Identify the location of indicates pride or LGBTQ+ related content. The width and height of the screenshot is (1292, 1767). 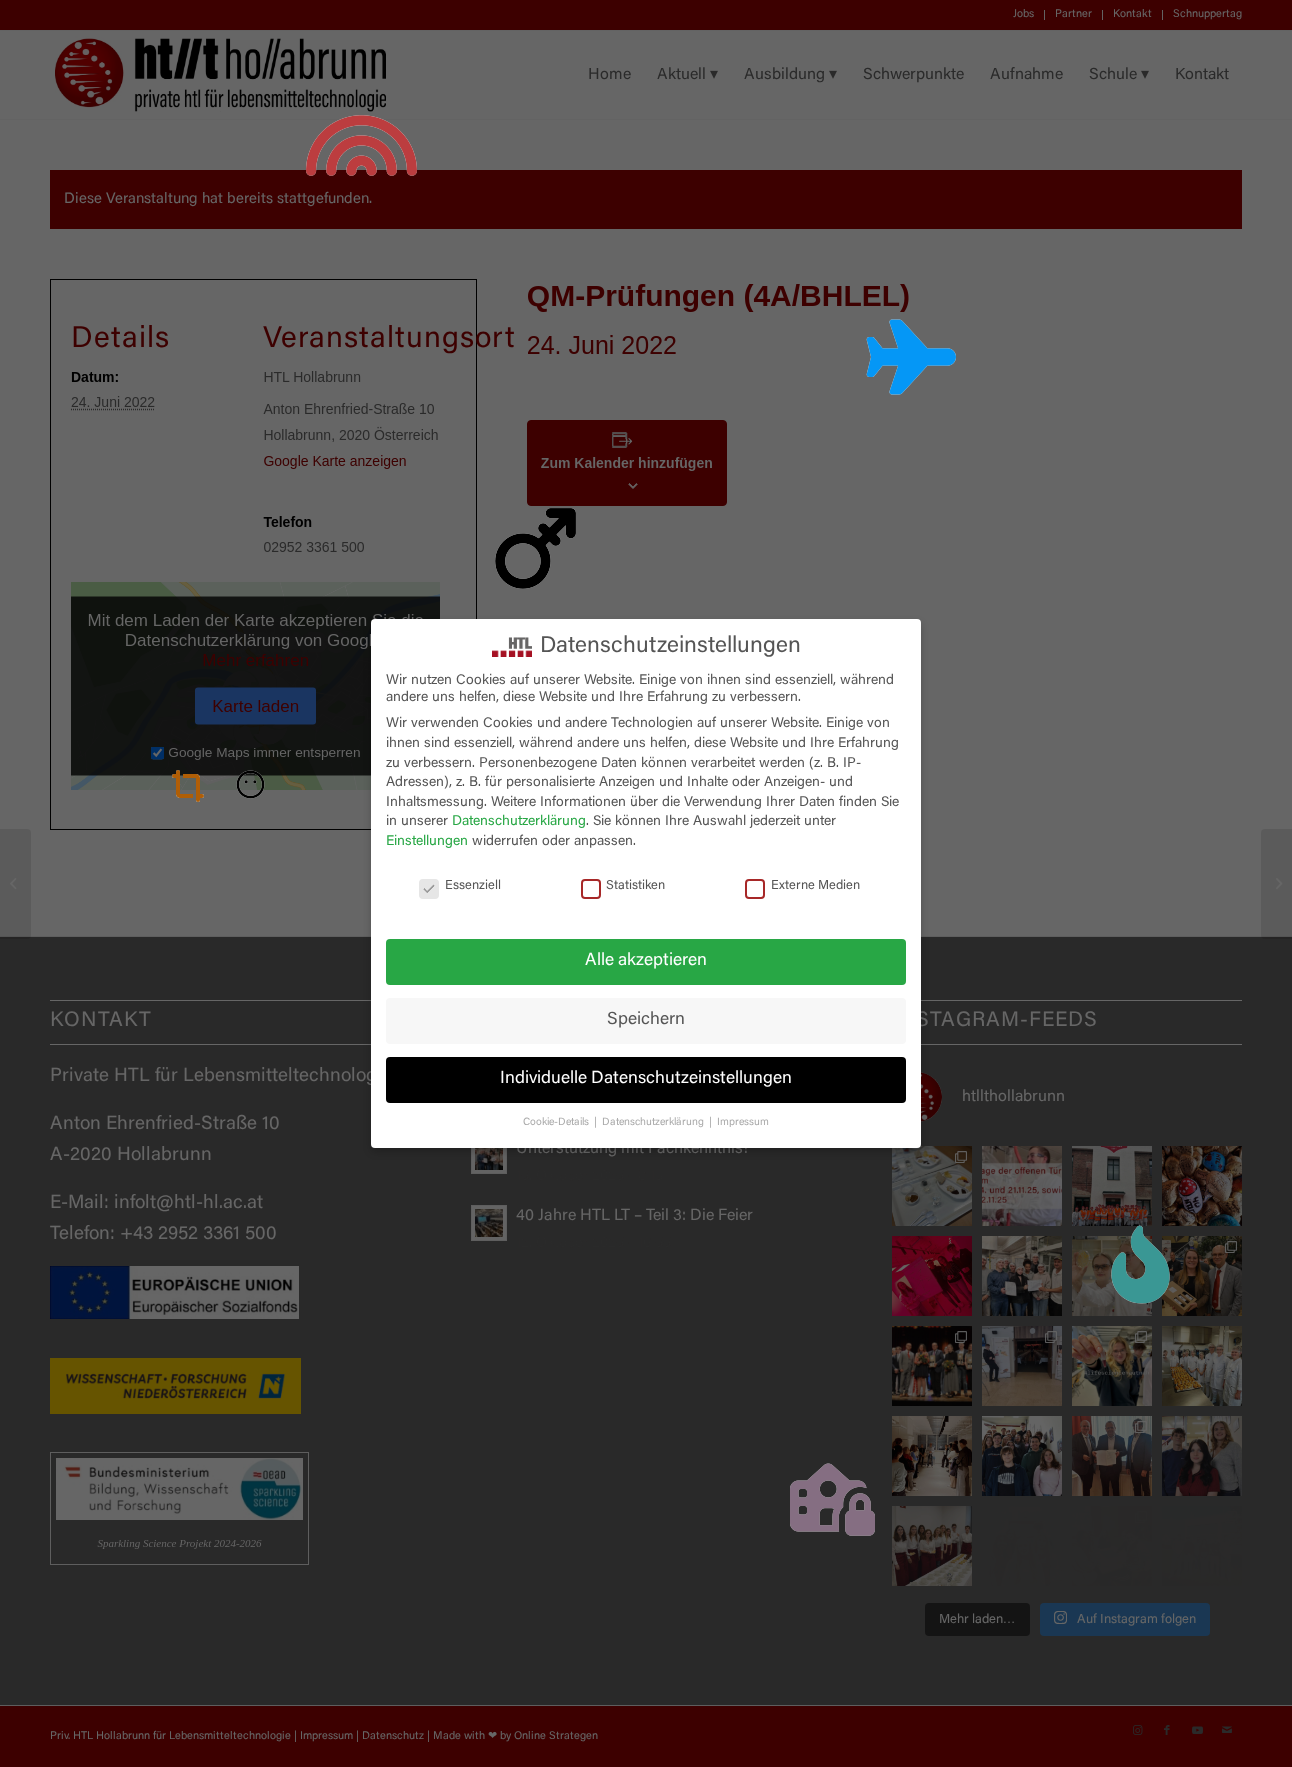
(361, 145).